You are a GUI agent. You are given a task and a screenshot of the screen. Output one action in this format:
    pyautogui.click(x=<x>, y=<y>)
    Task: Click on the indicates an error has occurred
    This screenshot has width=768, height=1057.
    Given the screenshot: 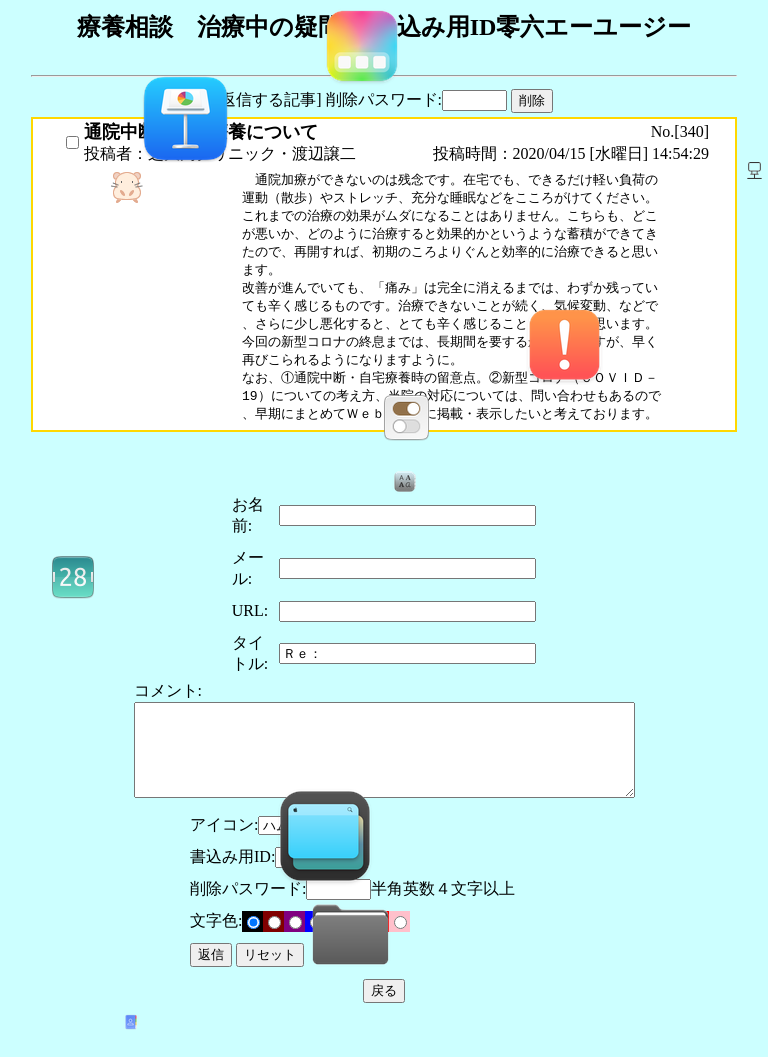 What is the action you would take?
    pyautogui.click(x=564, y=346)
    